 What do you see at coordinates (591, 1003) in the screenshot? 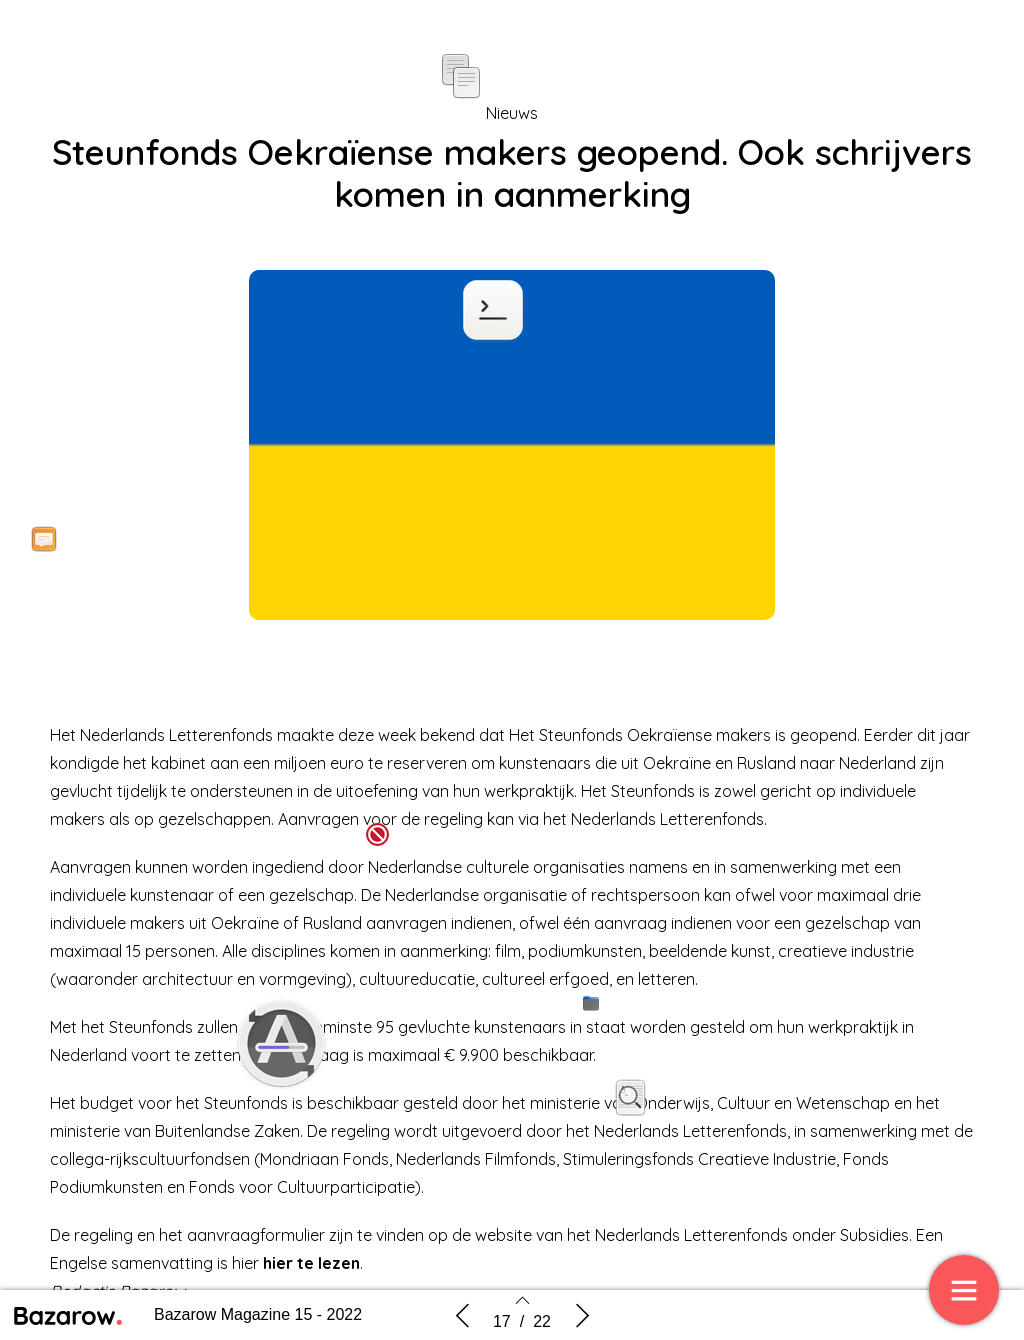
I see `open folder to view contents` at bounding box center [591, 1003].